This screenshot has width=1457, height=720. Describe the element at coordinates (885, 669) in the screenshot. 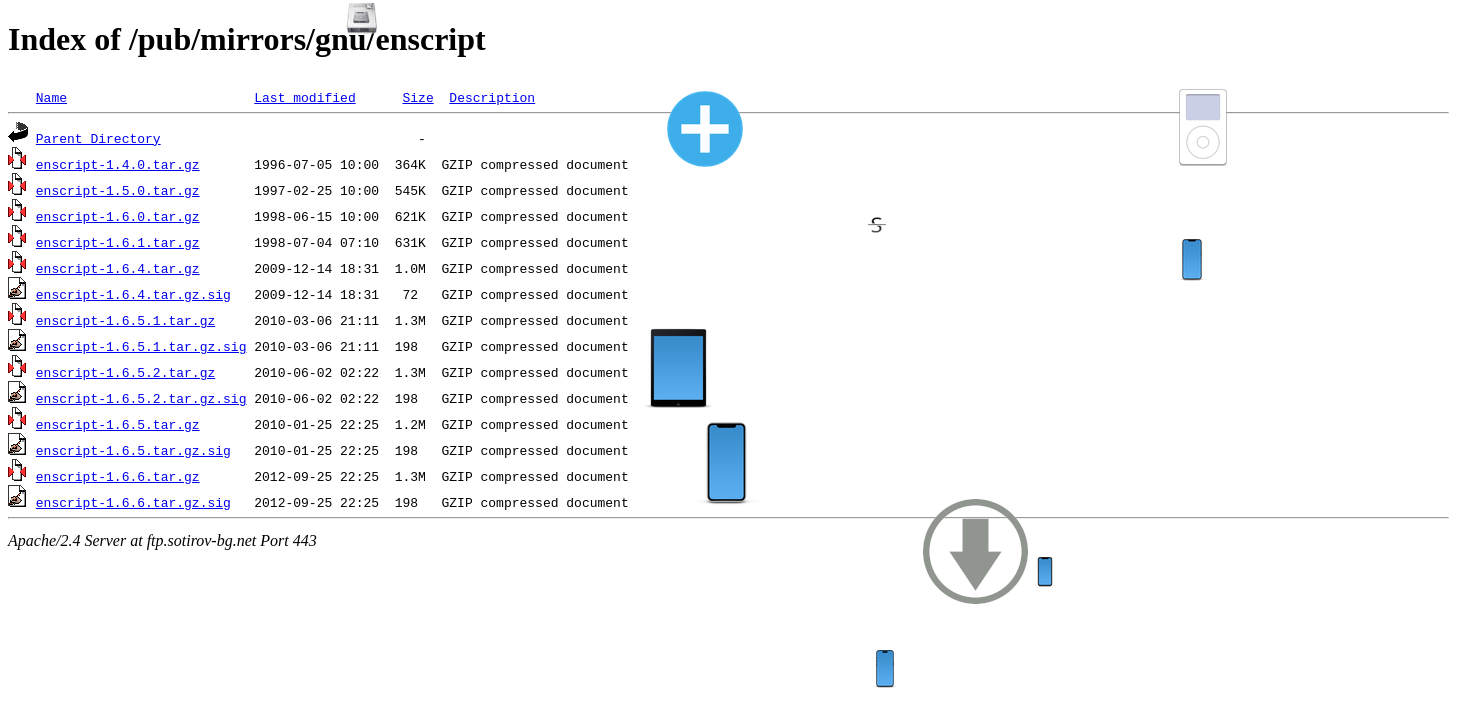

I see `iPhone 15 Pro device icon` at that location.